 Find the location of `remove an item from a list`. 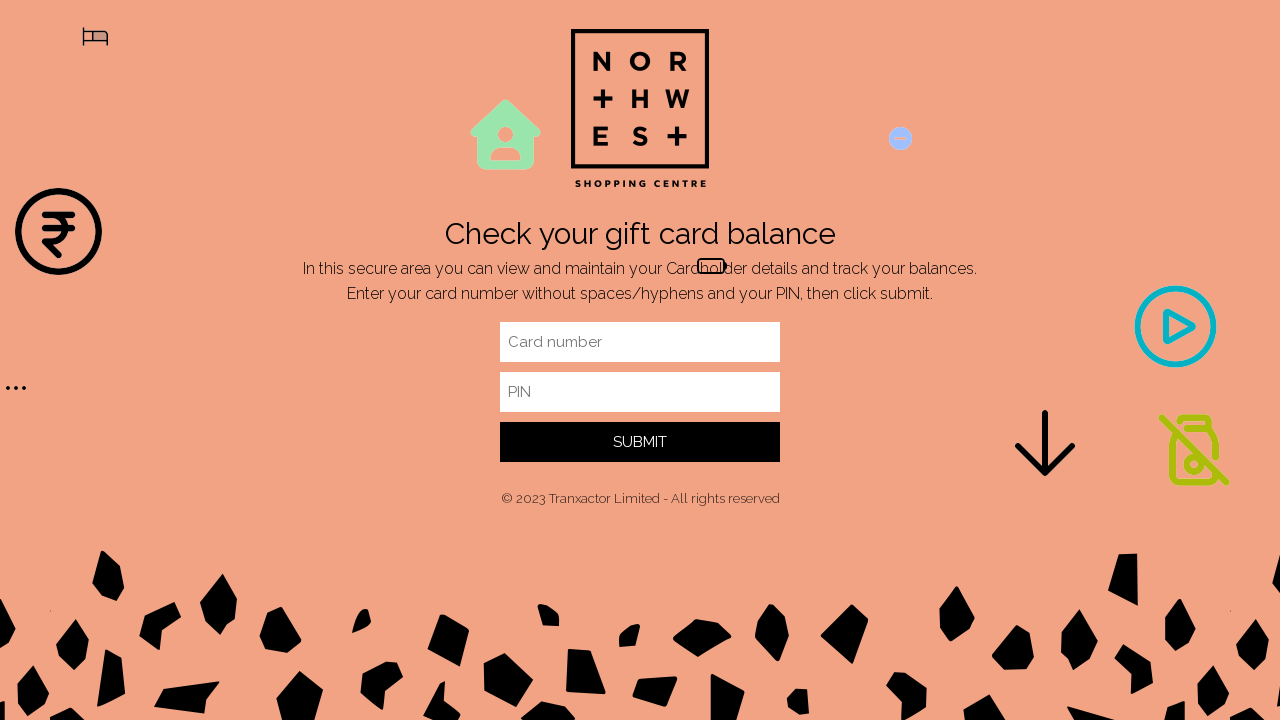

remove an item from a list is located at coordinates (900, 138).